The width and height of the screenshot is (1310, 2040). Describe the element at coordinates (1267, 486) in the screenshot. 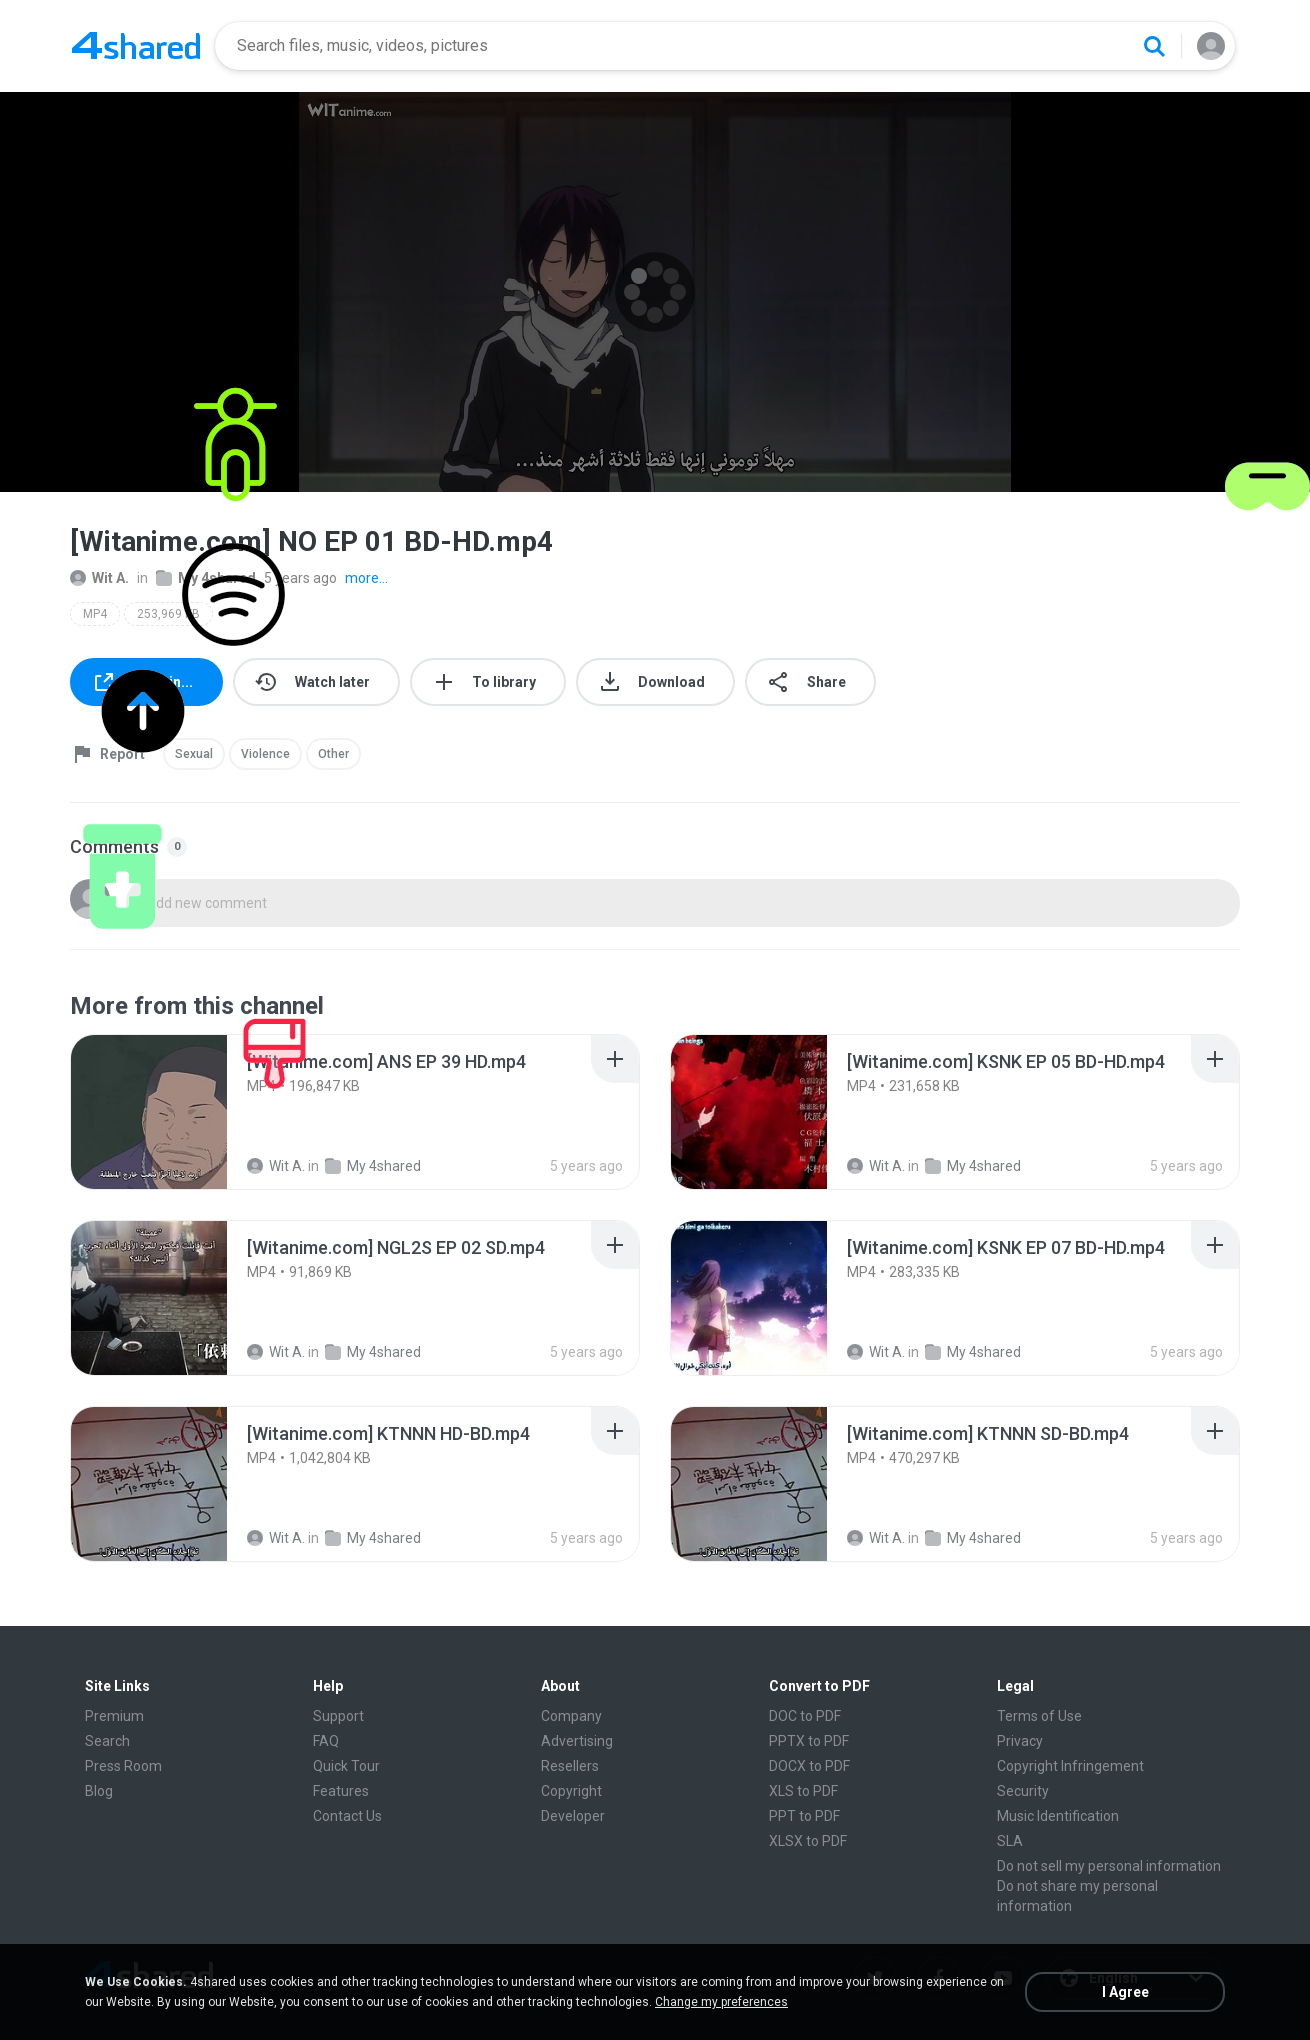

I see `access virtual reality or AR settings` at that location.